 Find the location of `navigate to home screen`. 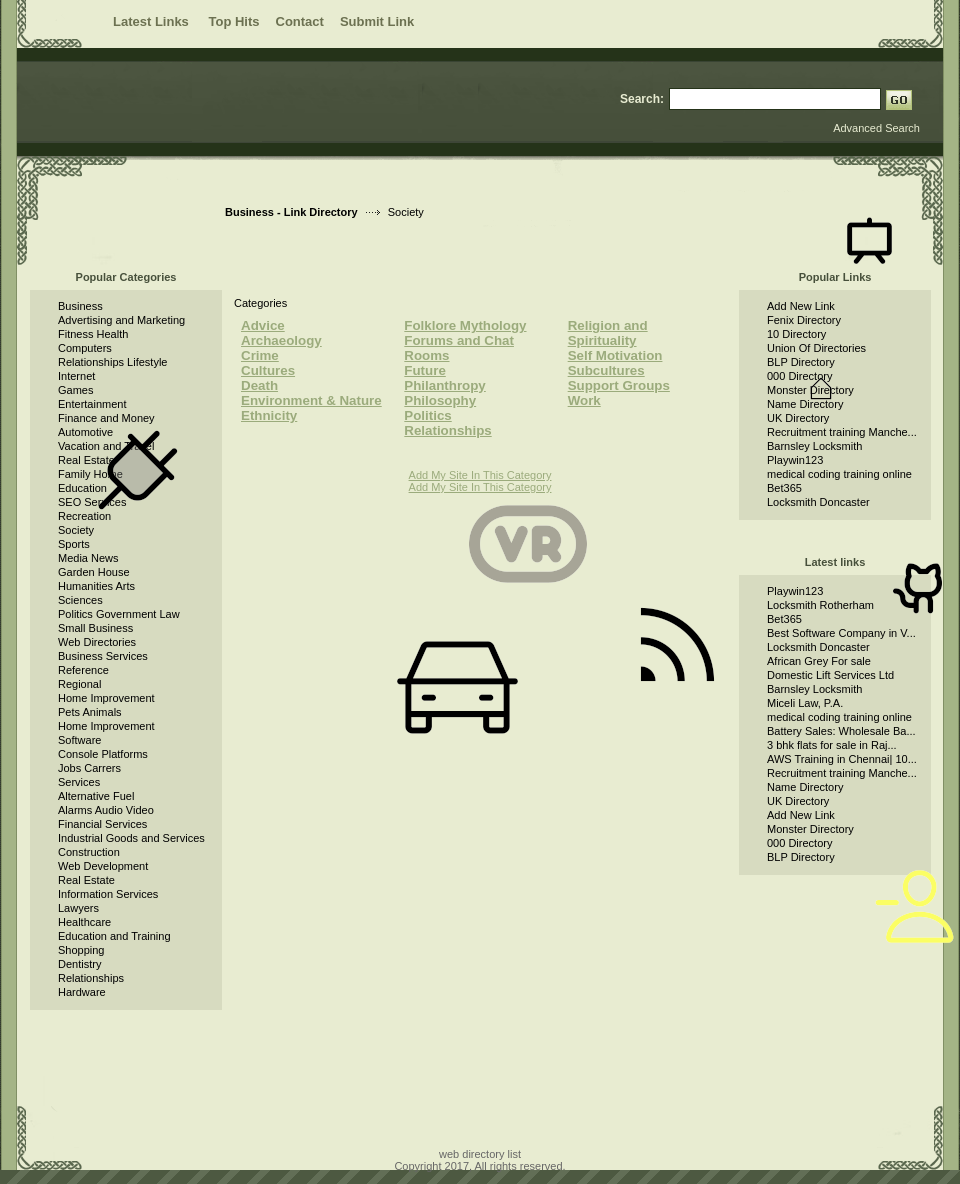

navigate to home screen is located at coordinates (821, 389).